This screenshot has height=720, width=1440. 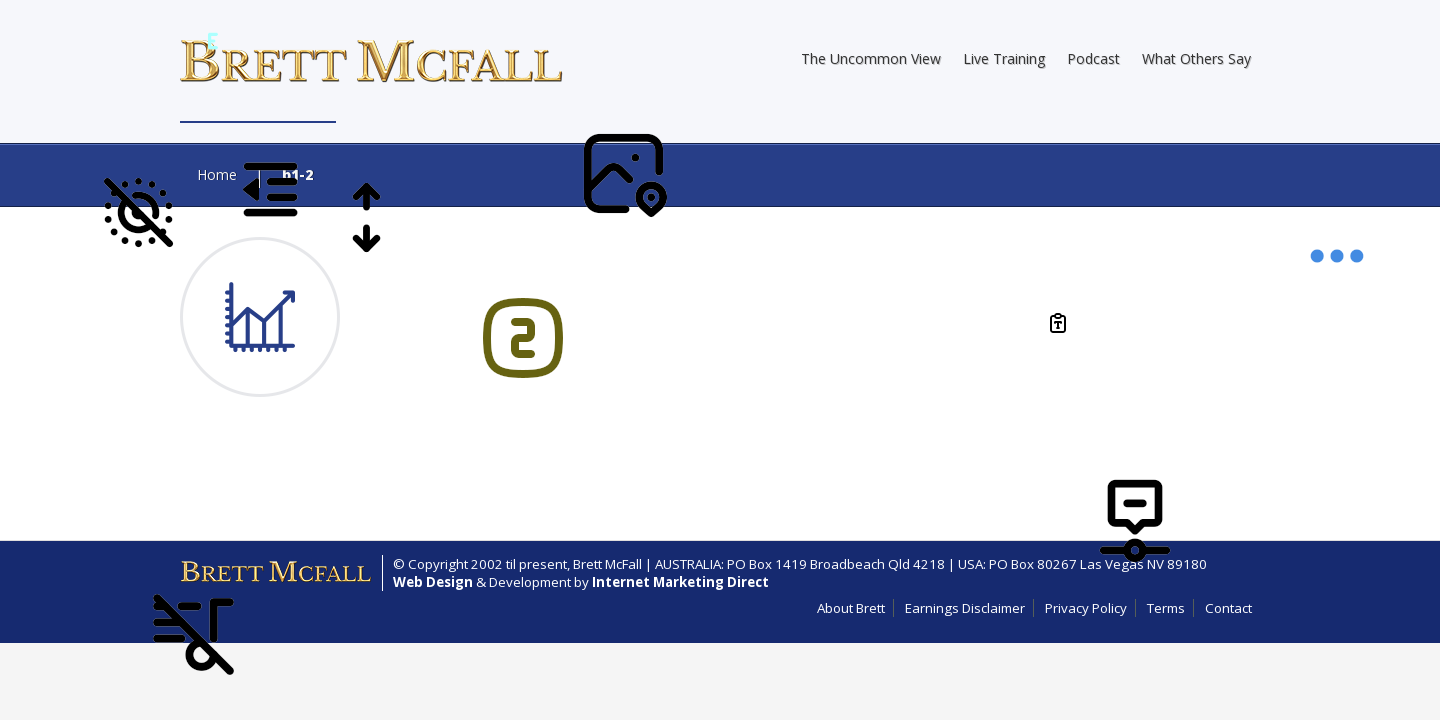 What do you see at coordinates (366, 217) in the screenshot?
I see `drag to reorder items vertically` at bounding box center [366, 217].